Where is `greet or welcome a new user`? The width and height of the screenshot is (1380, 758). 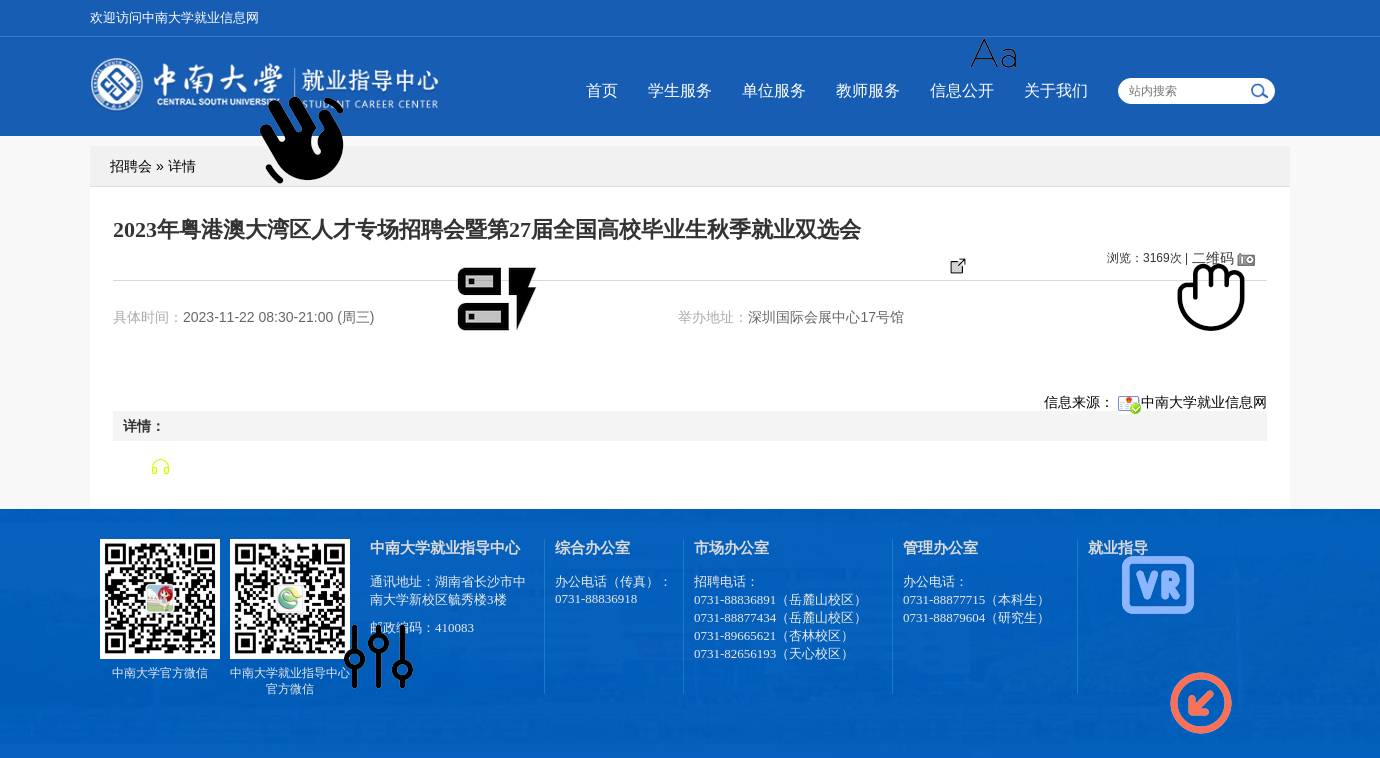
greet or welcome a new user is located at coordinates (301, 138).